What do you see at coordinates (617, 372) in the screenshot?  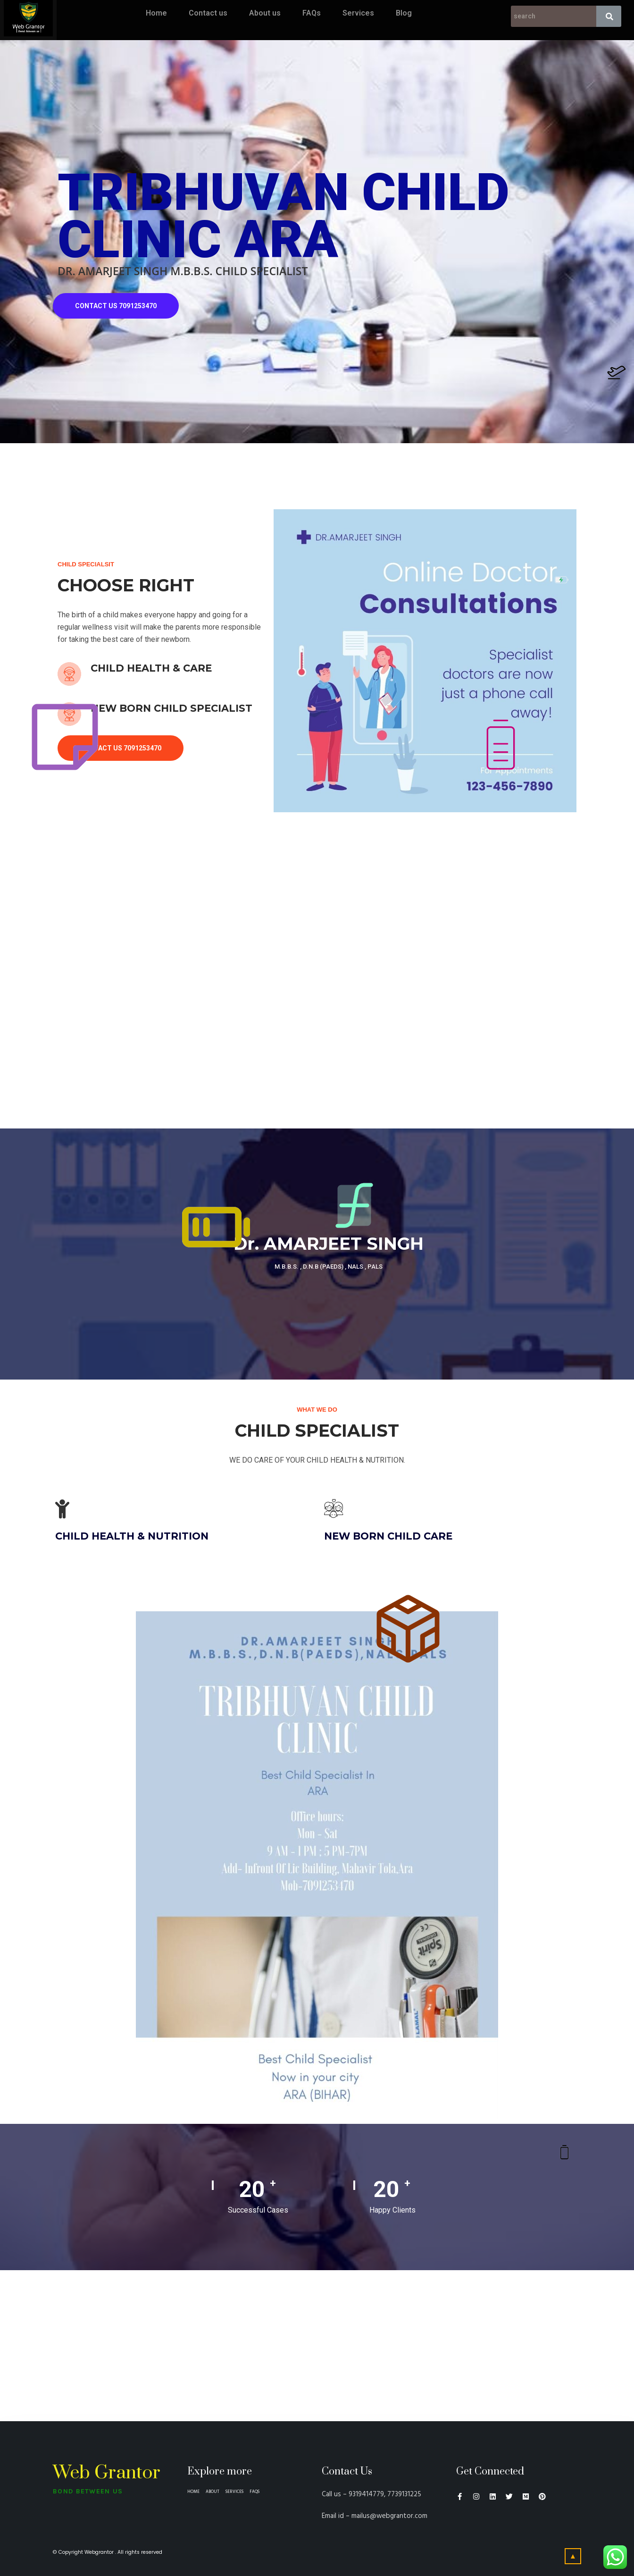 I see `flight departure status indicator` at bounding box center [617, 372].